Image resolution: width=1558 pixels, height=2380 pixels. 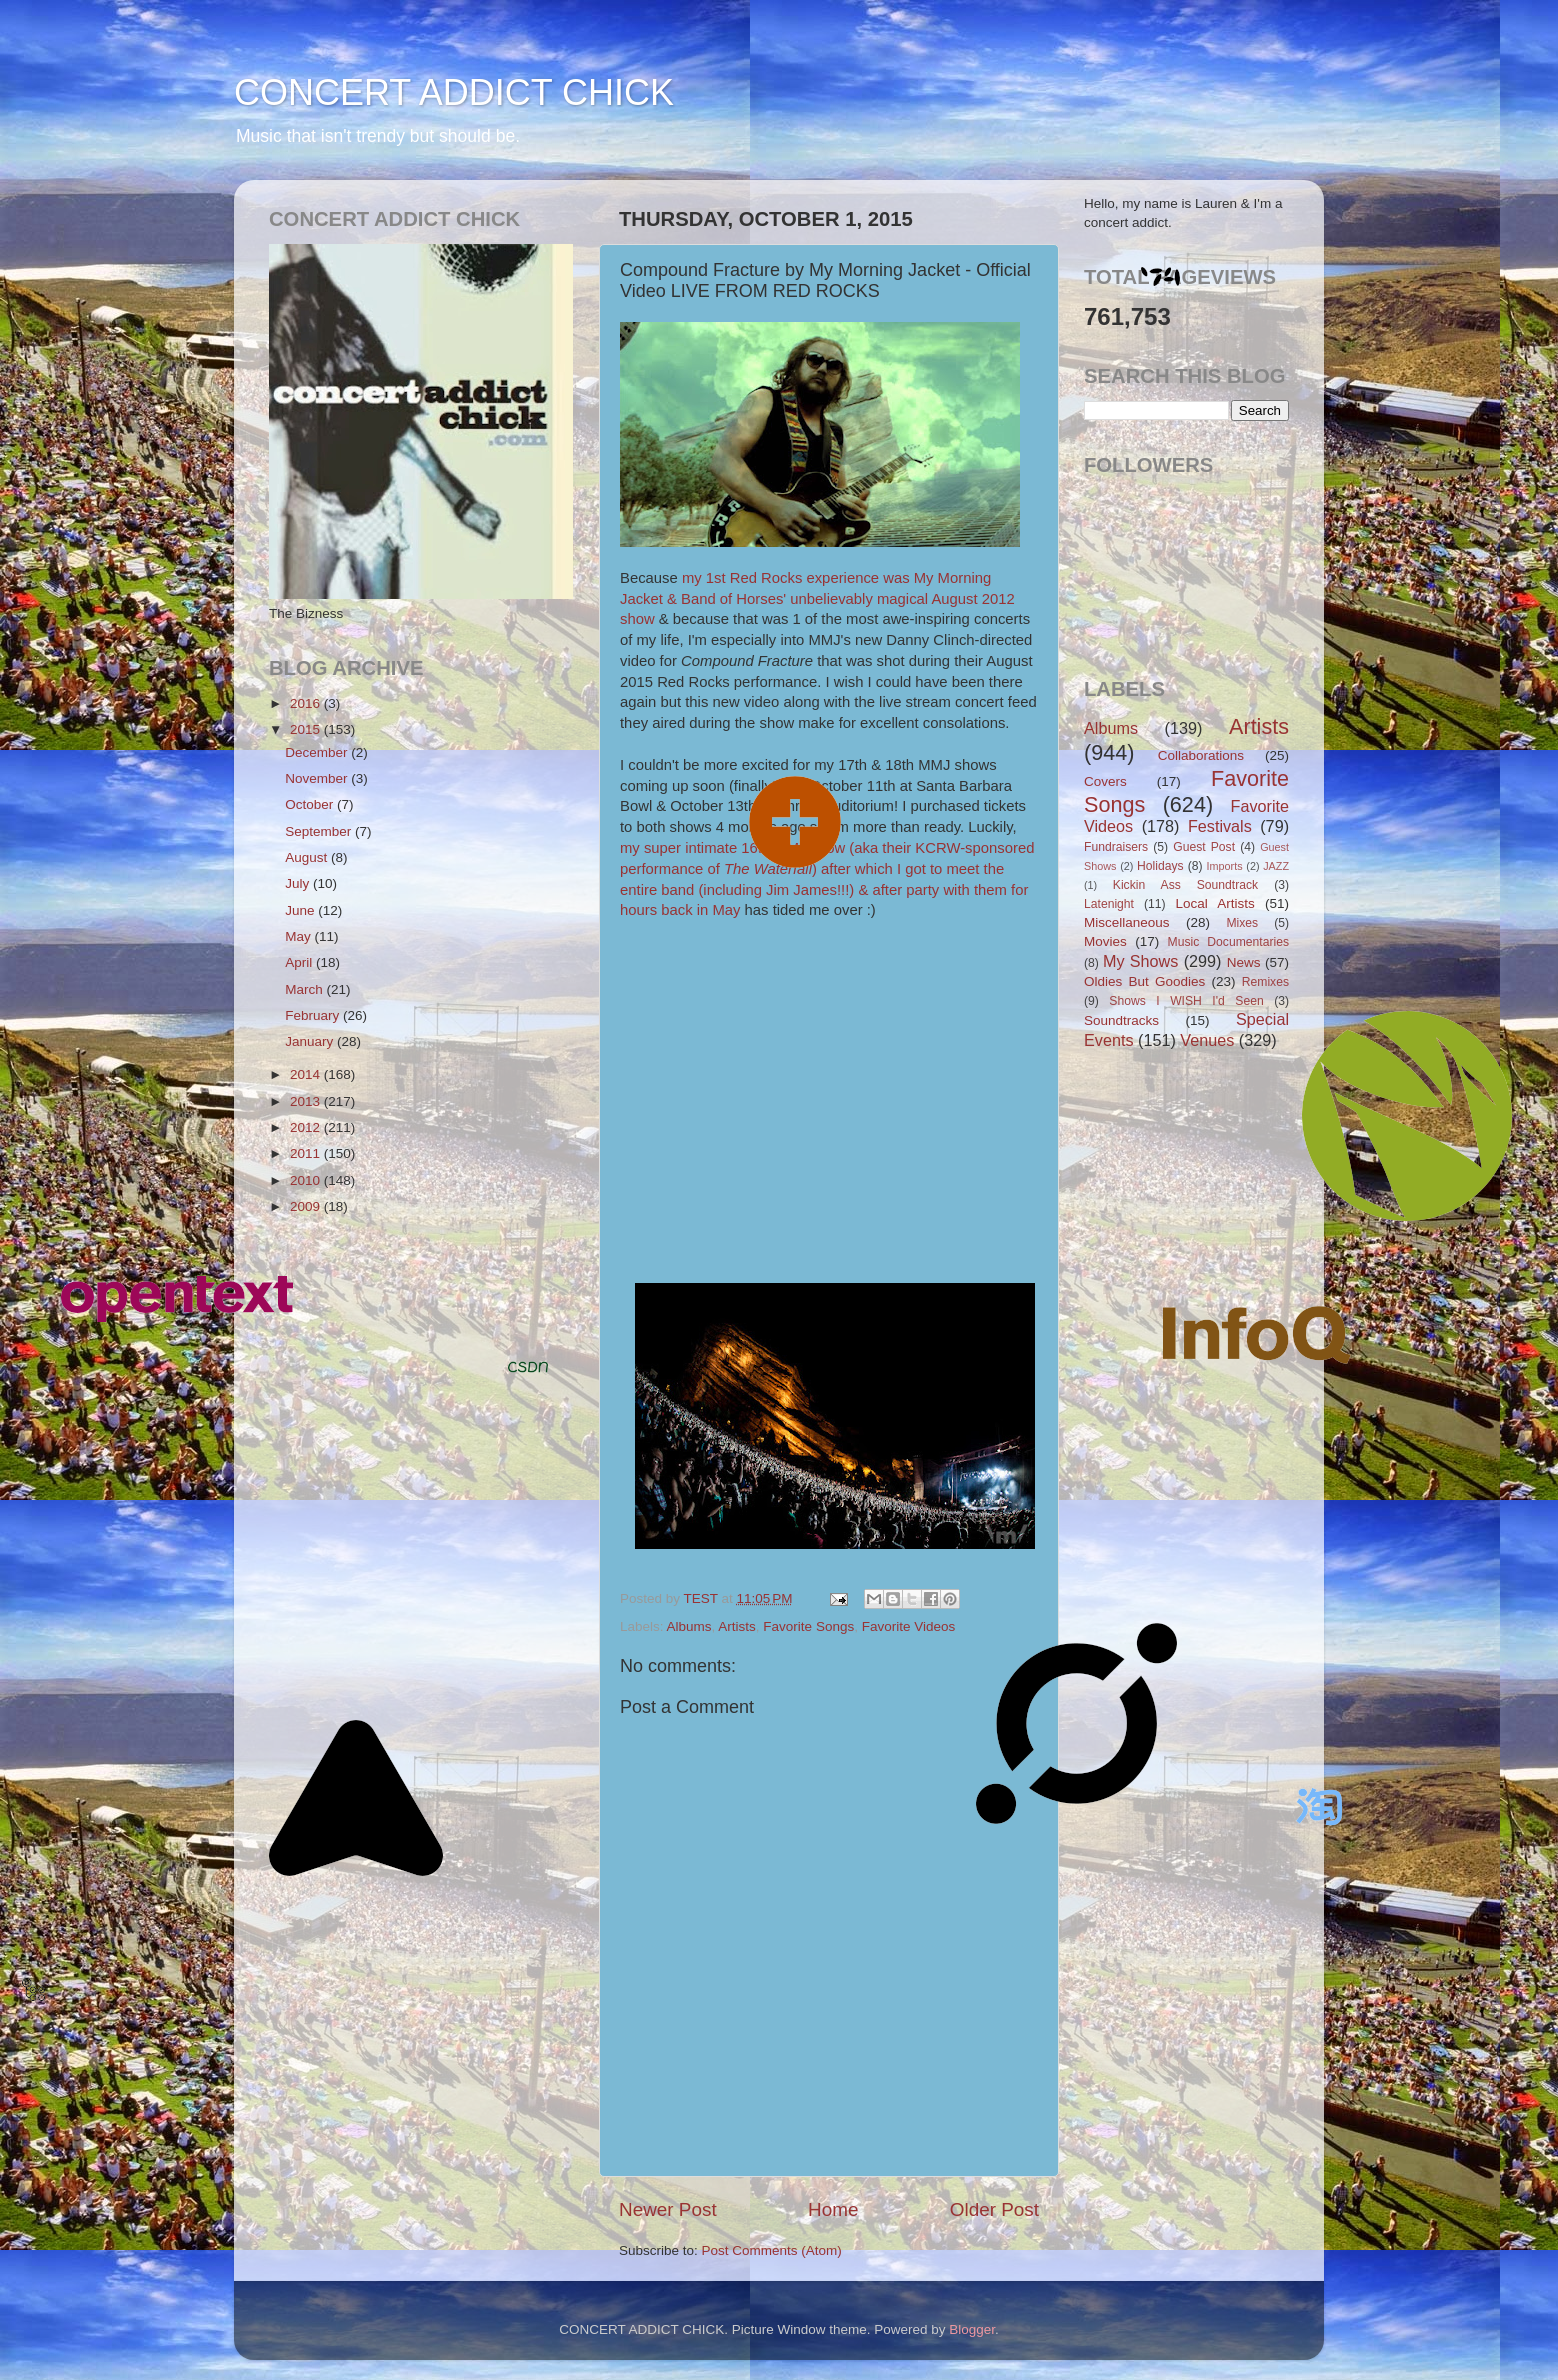 I want to click on OpenText company logo, so click(x=177, y=1299).